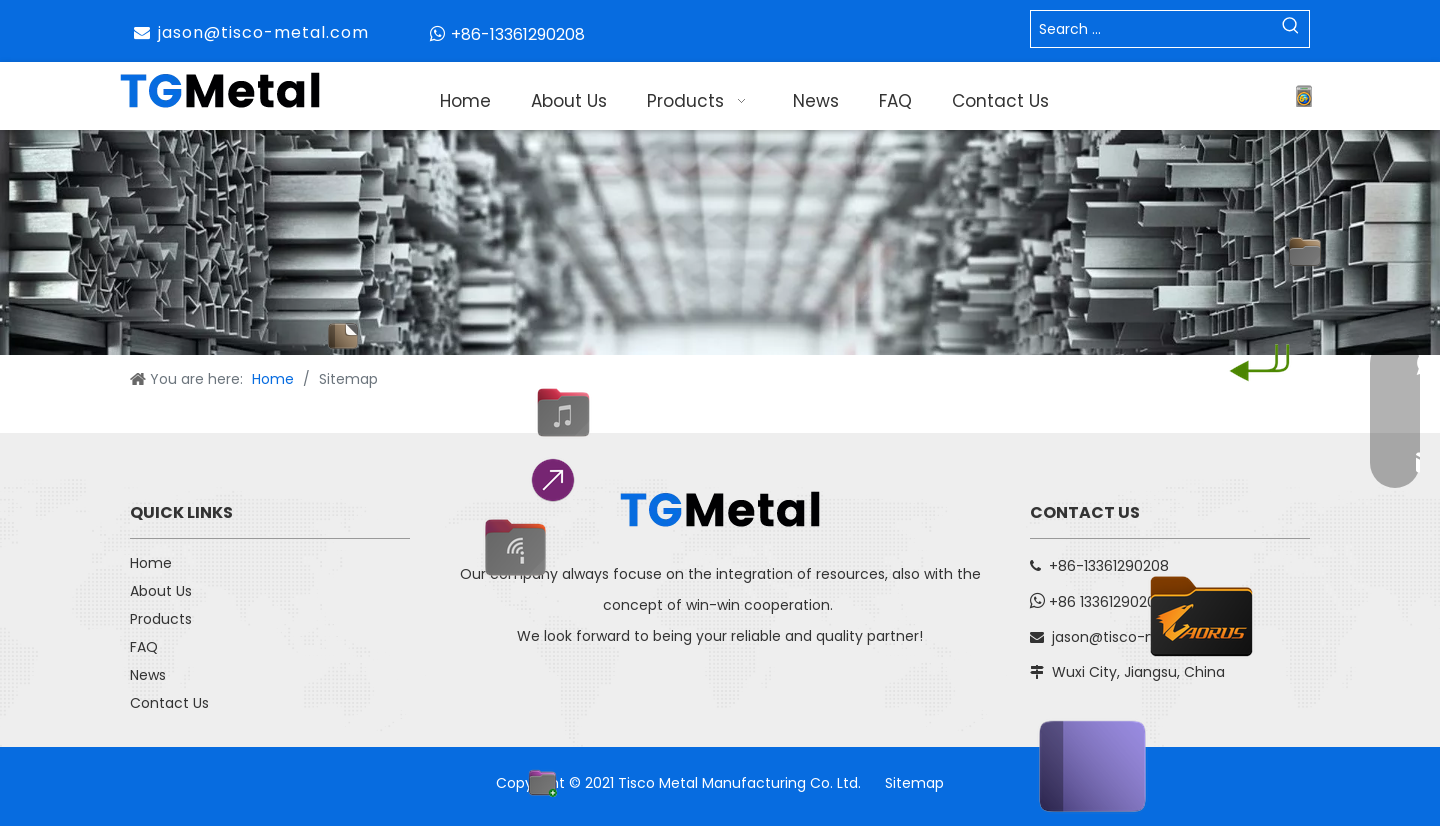 This screenshot has height=826, width=1440. Describe the element at coordinates (542, 782) in the screenshot. I see `create a new folder` at that location.